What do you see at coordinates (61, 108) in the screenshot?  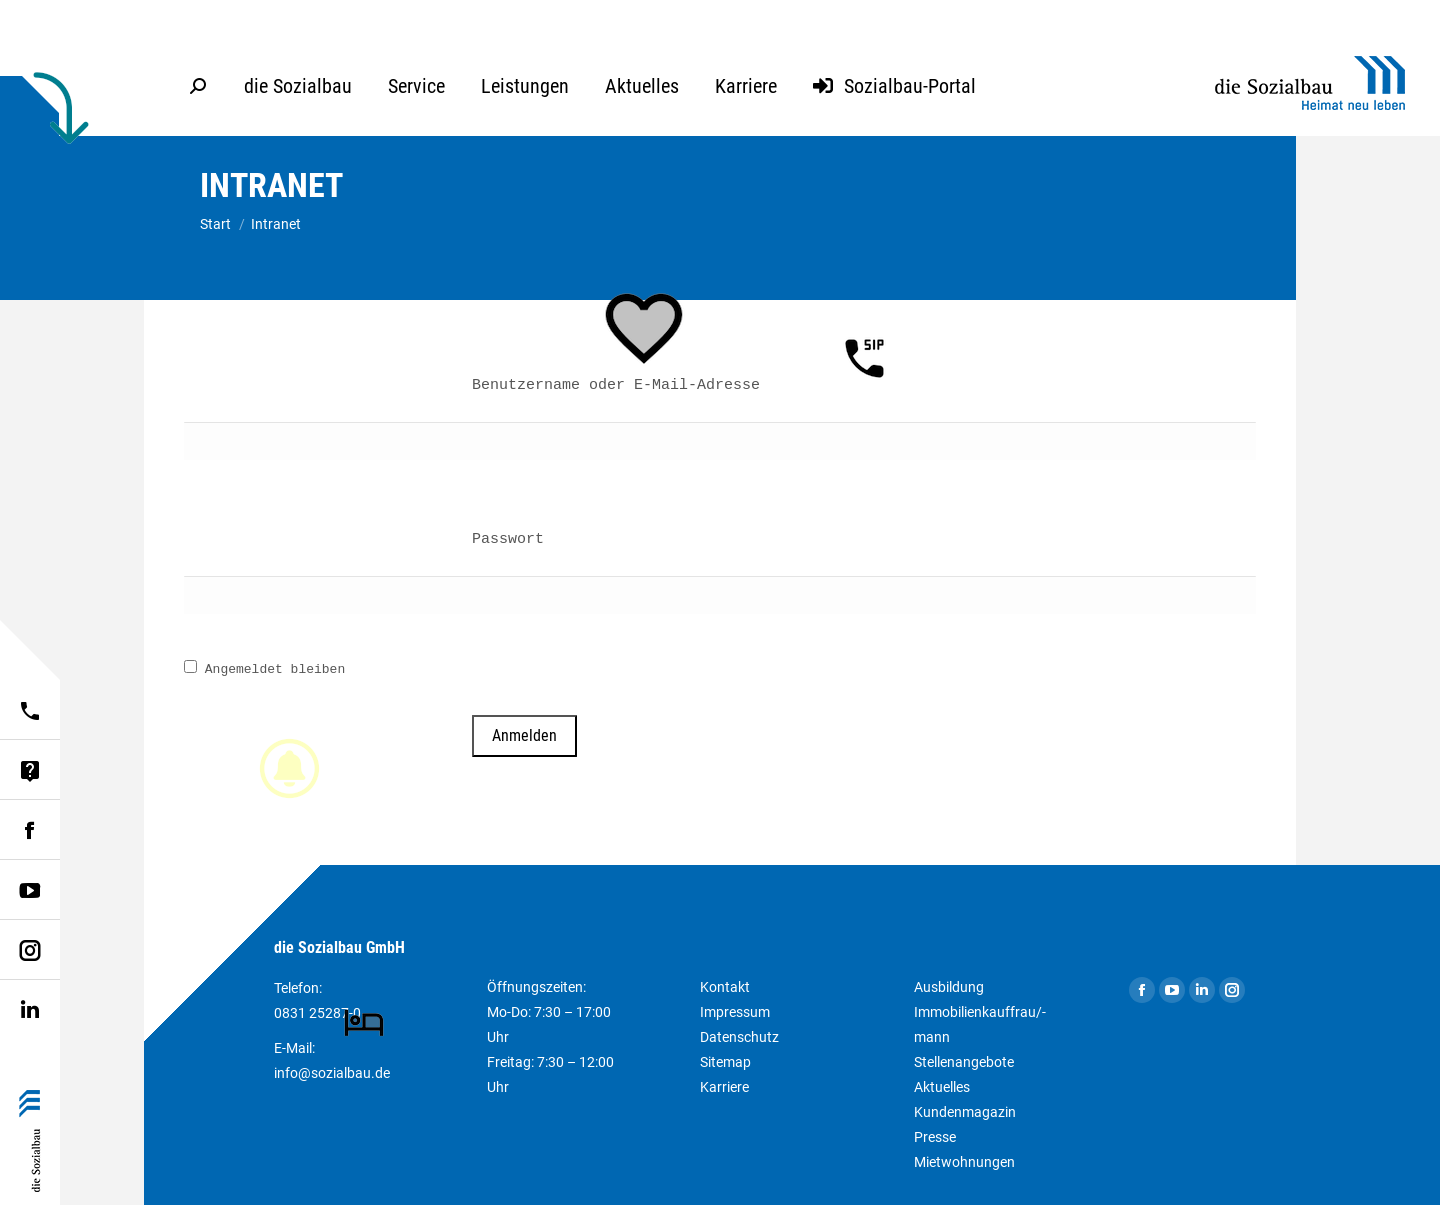 I see `redirect or forward content downward` at bounding box center [61, 108].